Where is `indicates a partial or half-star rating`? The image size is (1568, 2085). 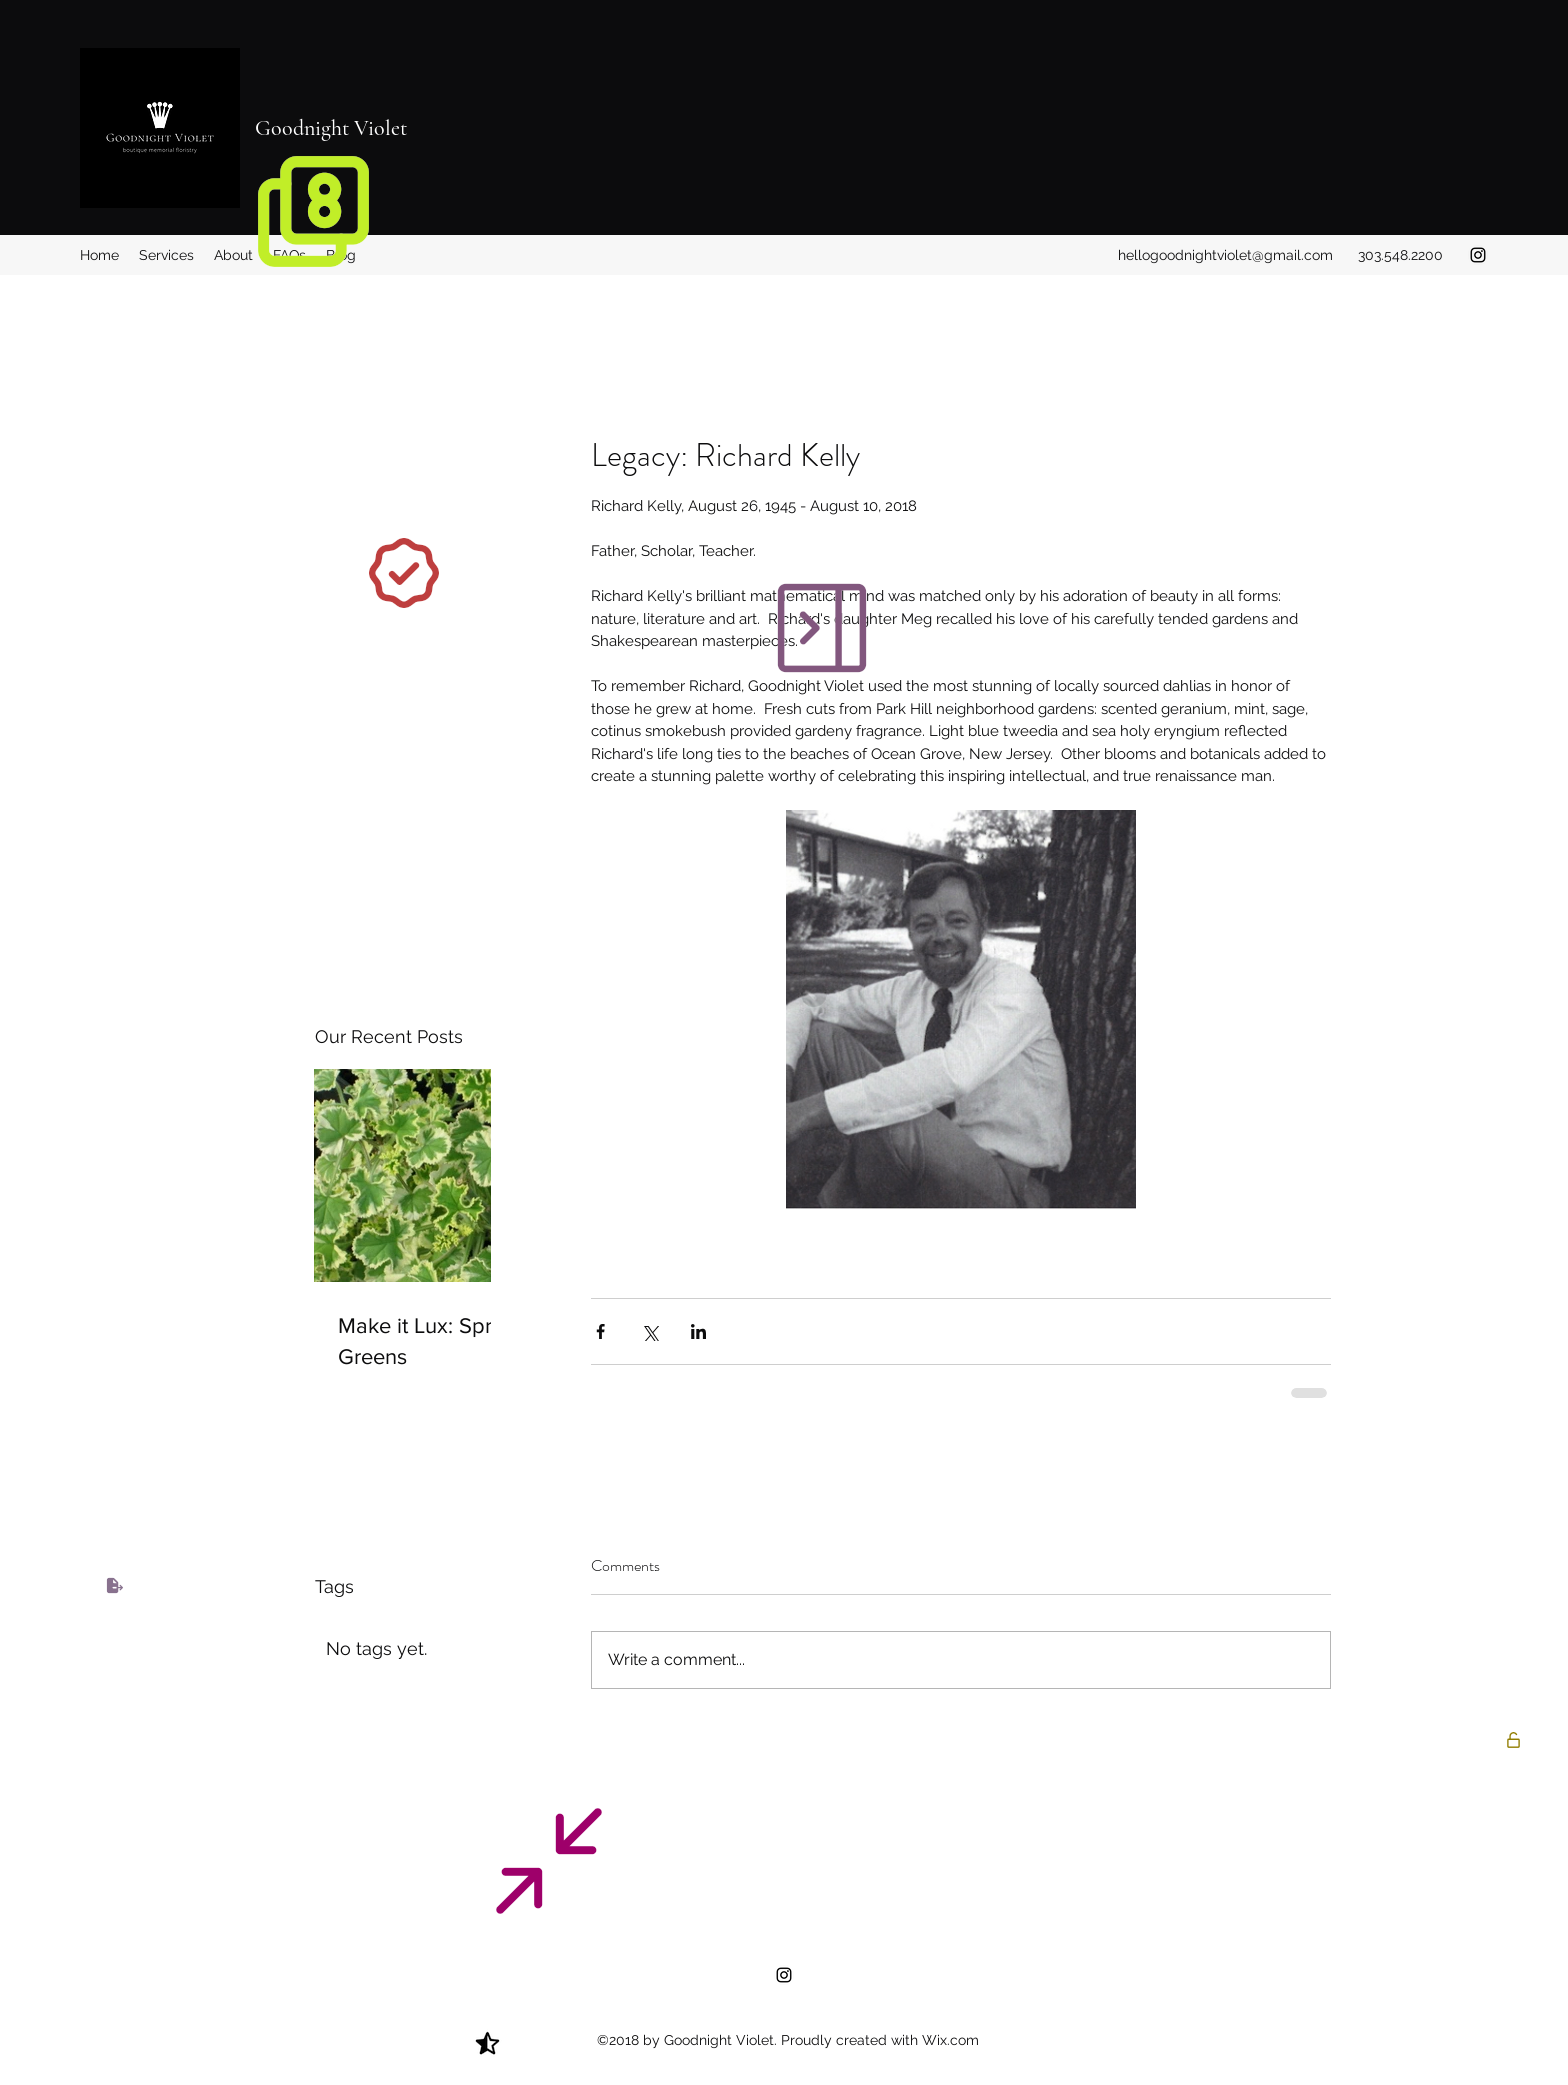 indicates a partial or half-star rating is located at coordinates (487, 2043).